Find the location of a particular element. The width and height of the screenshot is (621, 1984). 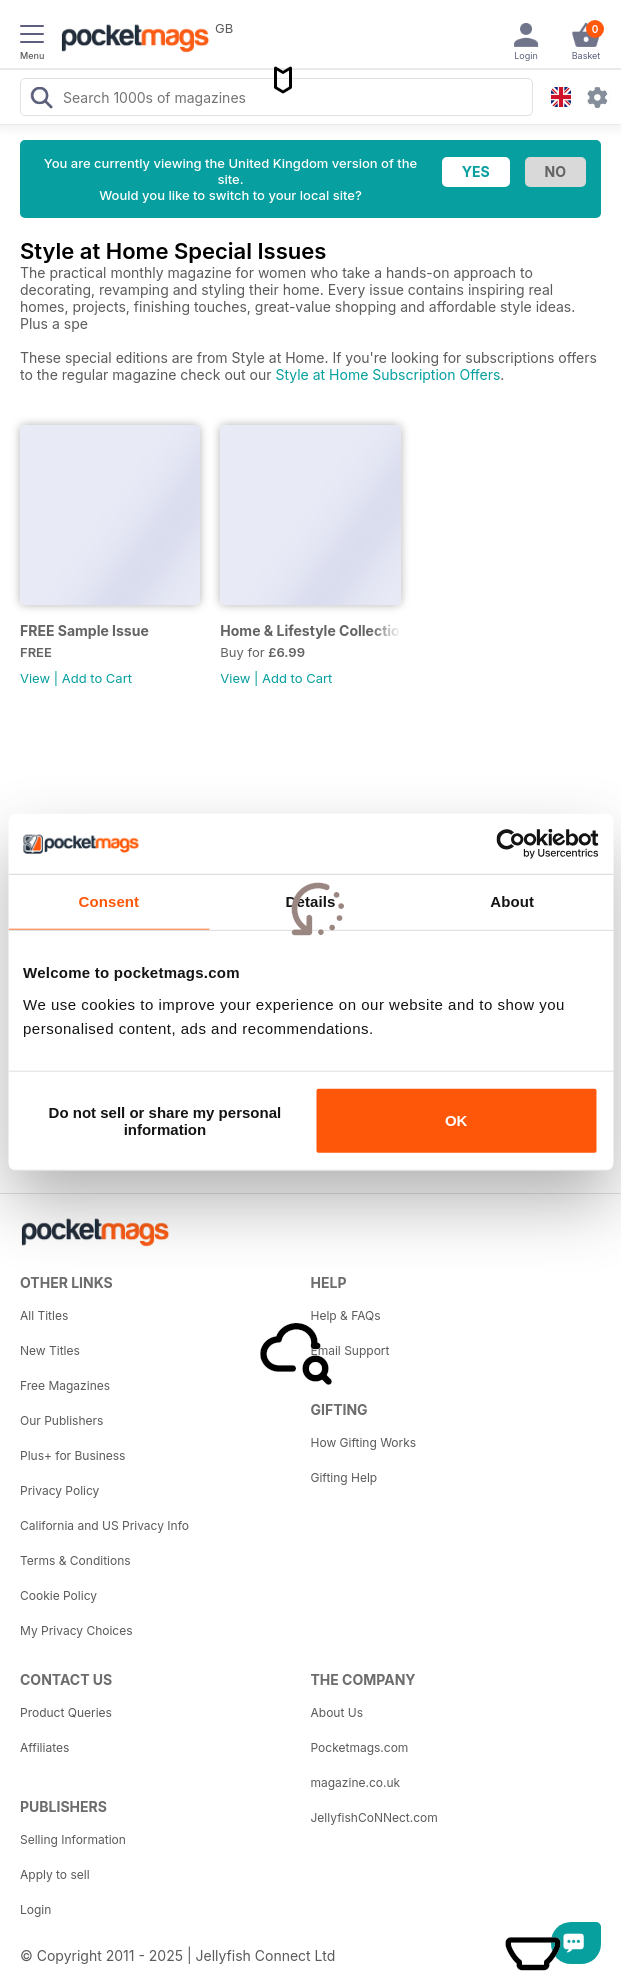

view your profile badge or achievement is located at coordinates (283, 80).